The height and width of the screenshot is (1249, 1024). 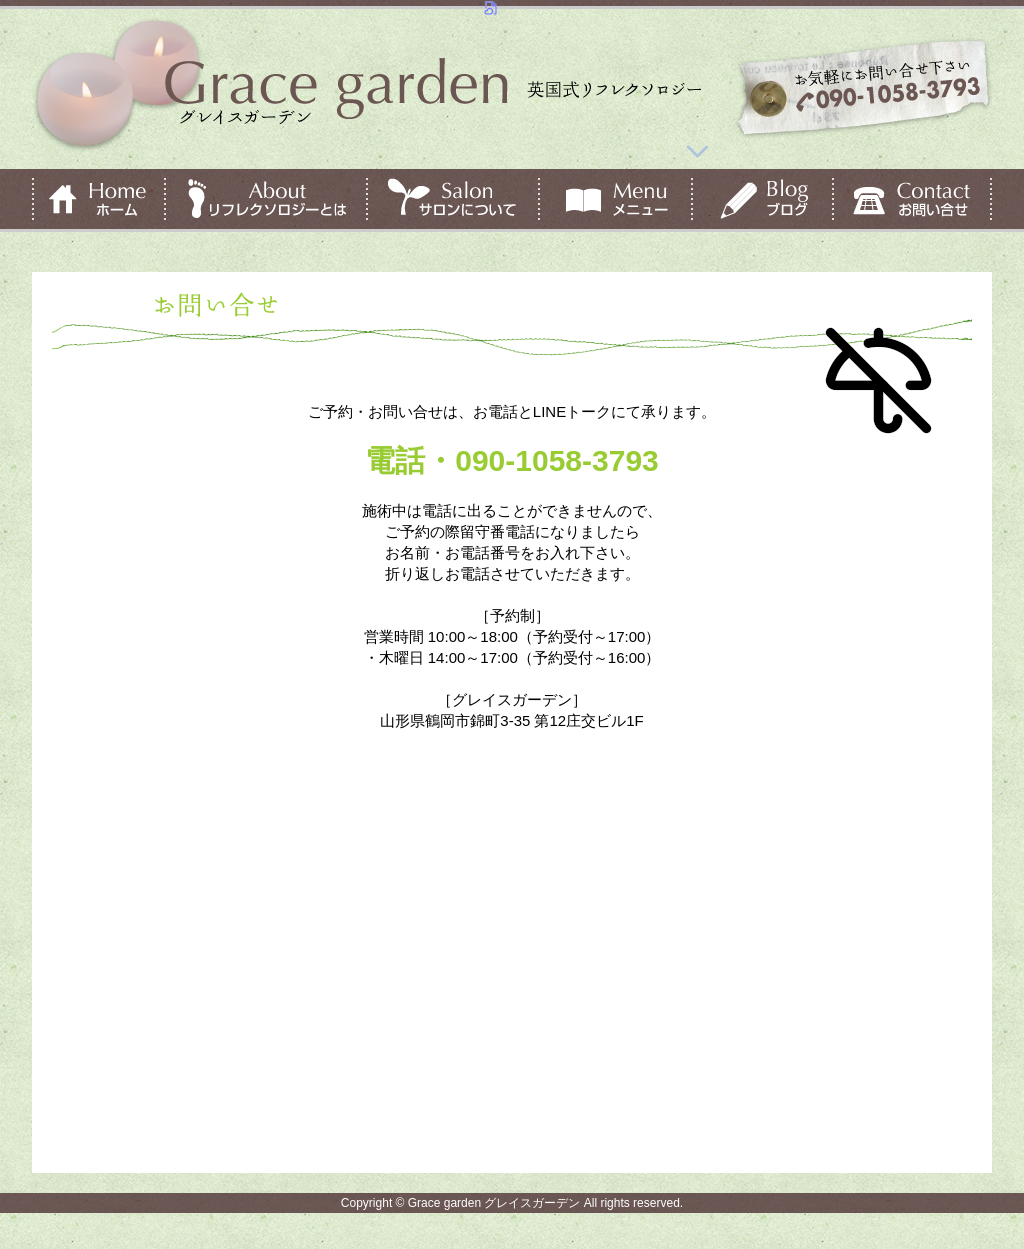 I want to click on expand a dropdown menu or section, so click(x=697, y=151).